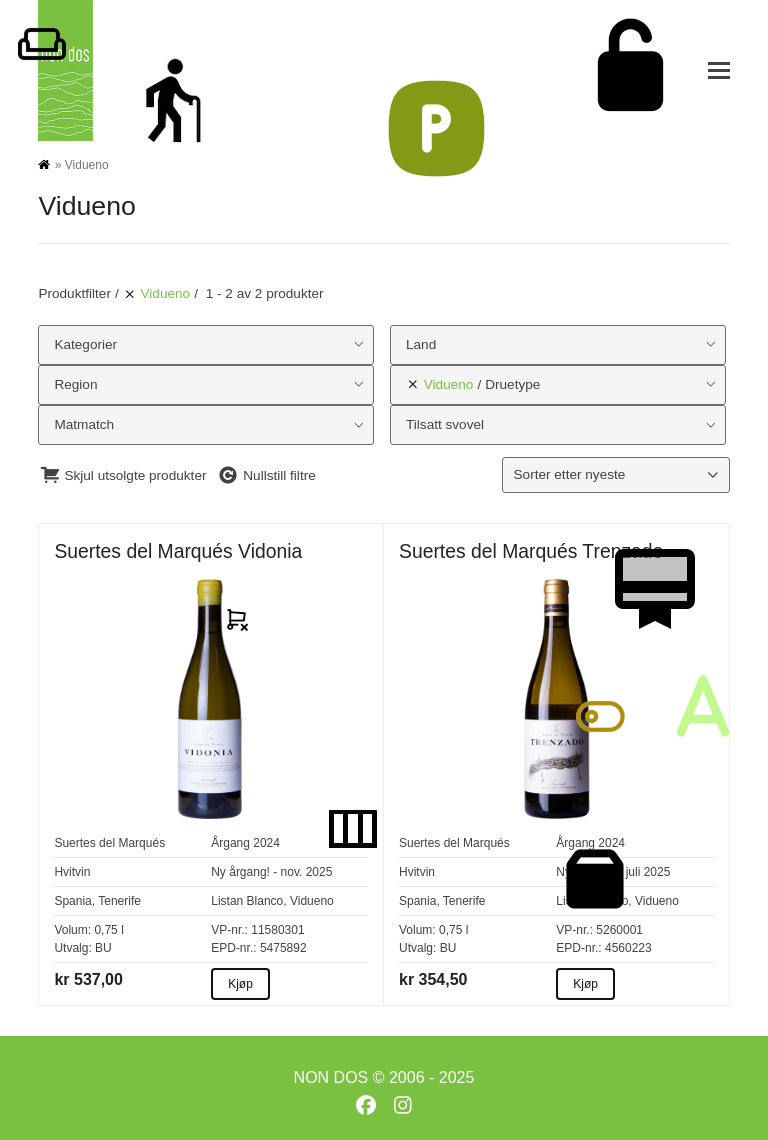  Describe the element at coordinates (436, 128) in the screenshot. I see `indicates parking availability or location` at that location.